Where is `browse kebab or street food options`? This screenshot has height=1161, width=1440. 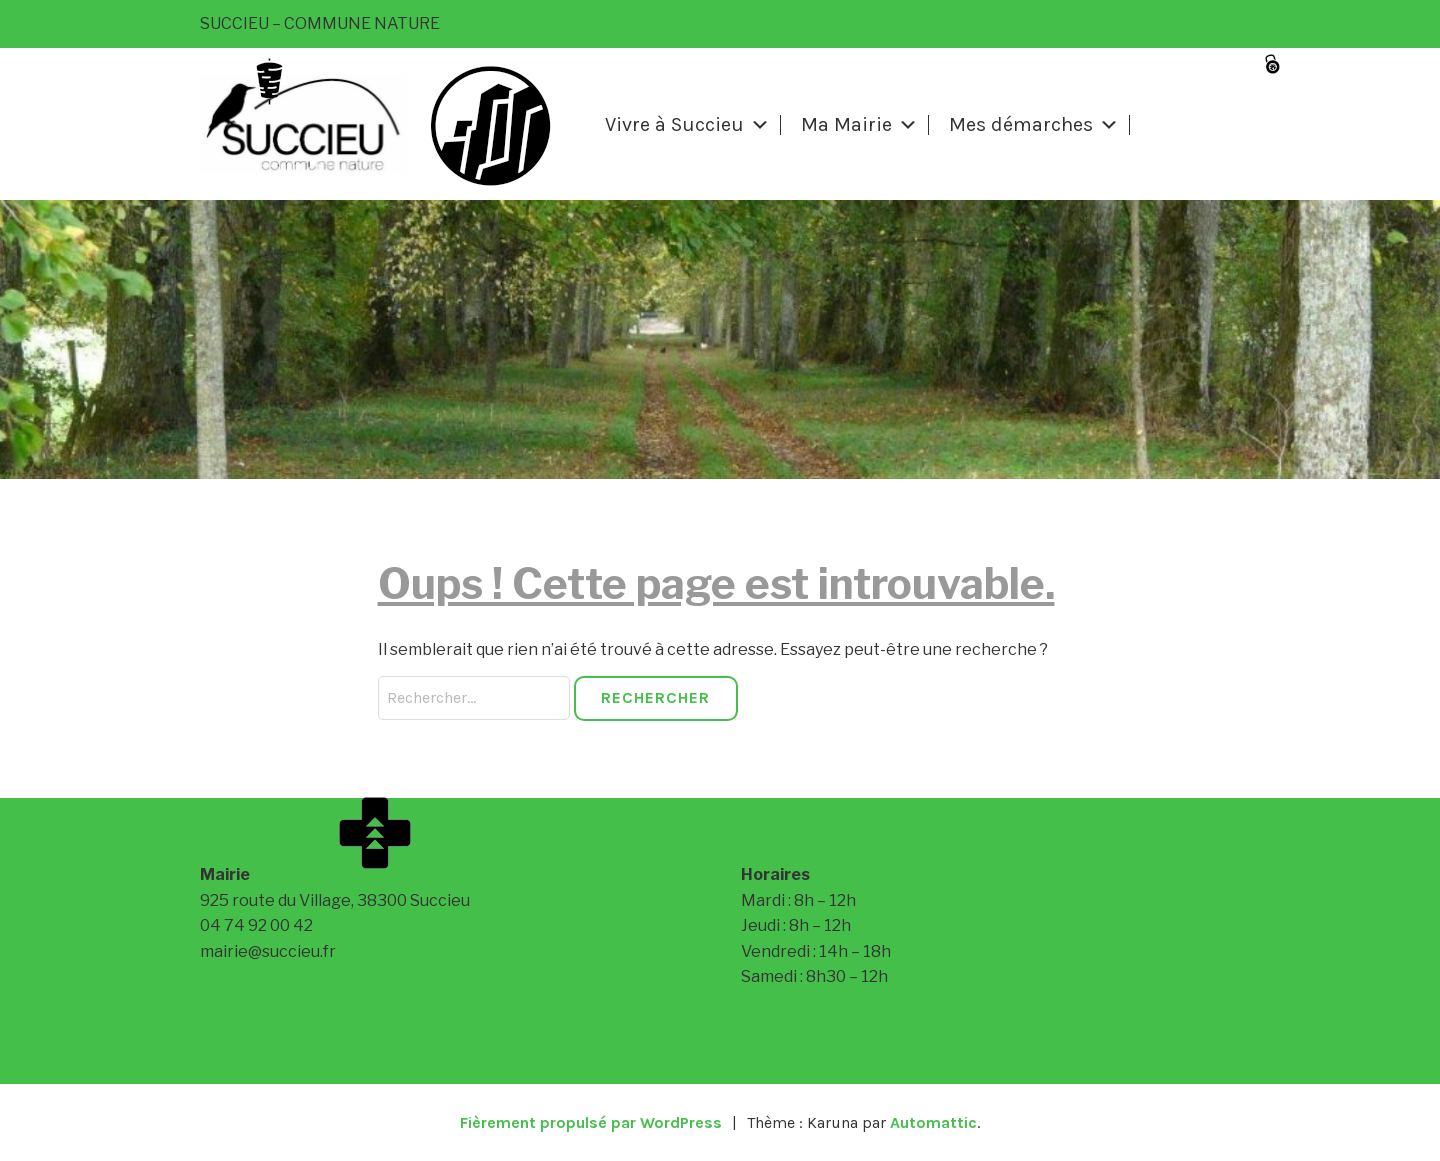
browse kebab or street food options is located at coordinates (269, 81).